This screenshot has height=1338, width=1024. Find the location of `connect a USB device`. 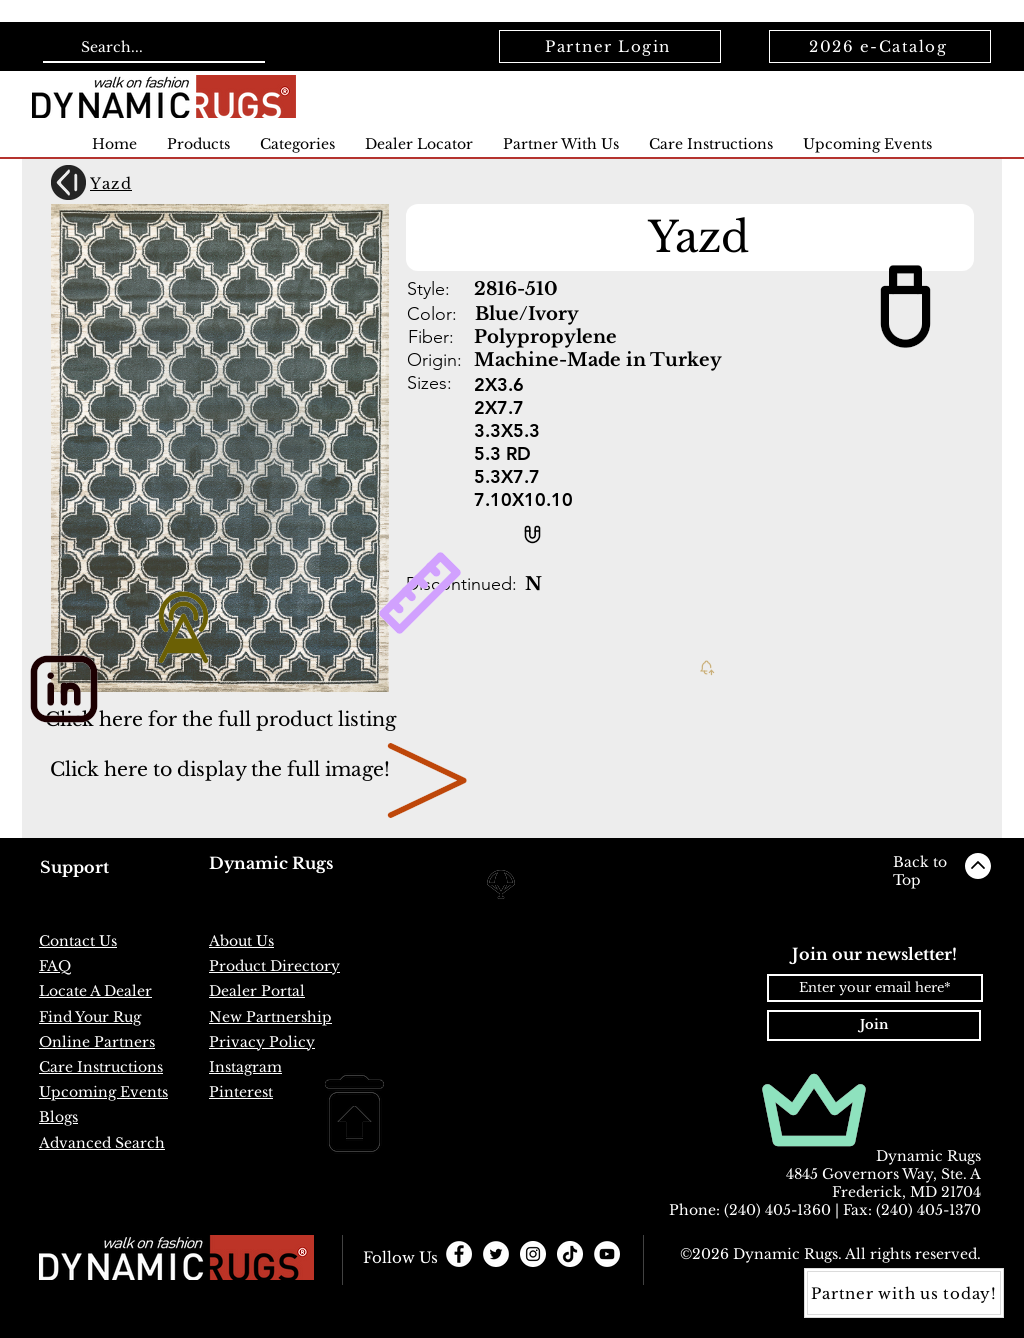

connect a USB device is located at coordinates (905, 306).